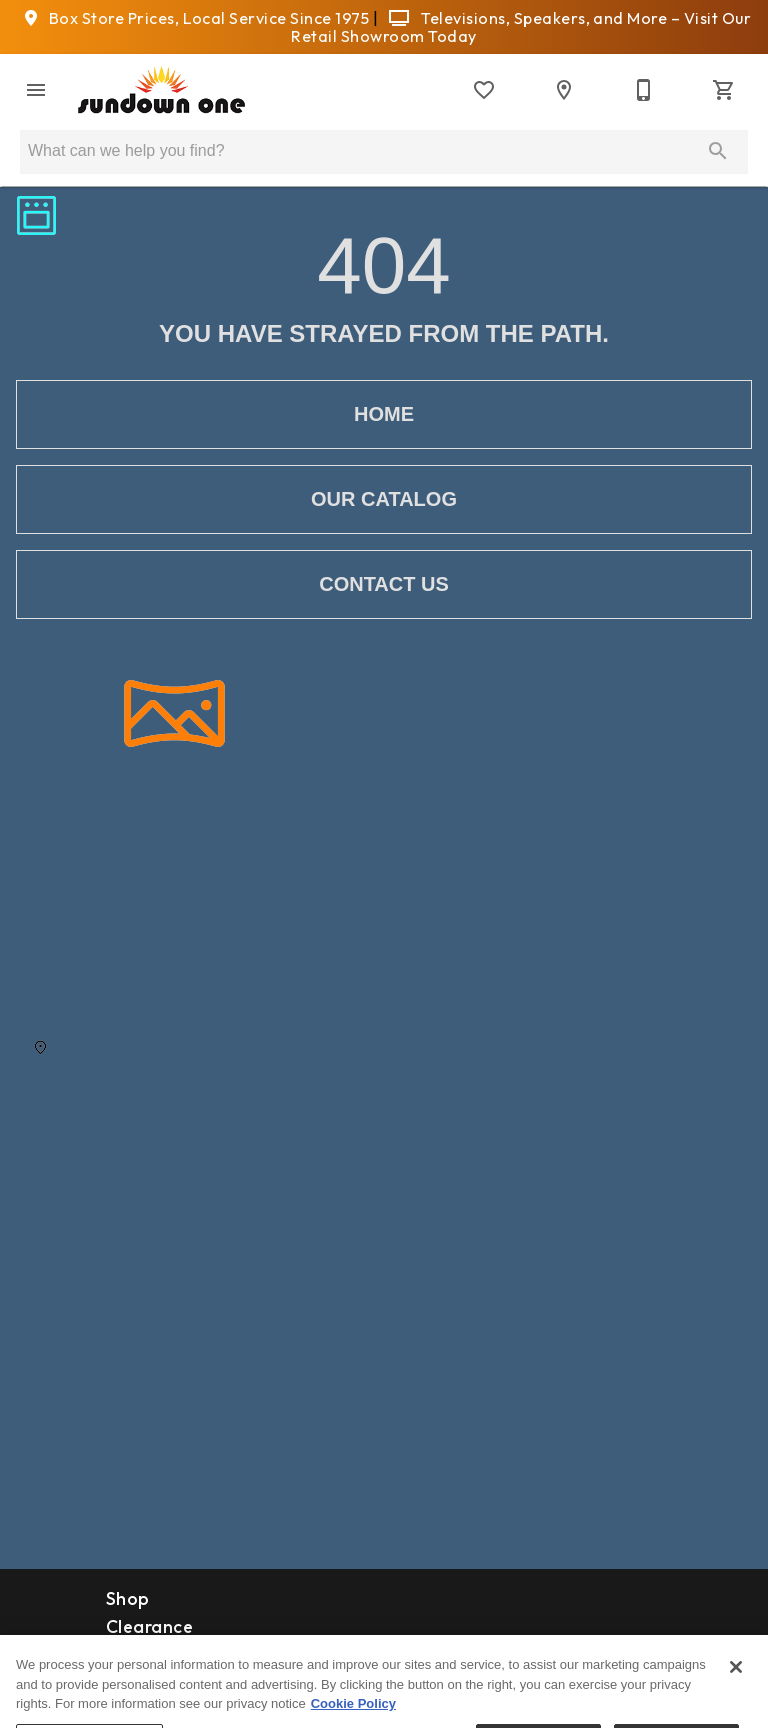  Describe the element at coordinates (36, 215) in the screenshot. I see `access oven or cooking controls` at that location.